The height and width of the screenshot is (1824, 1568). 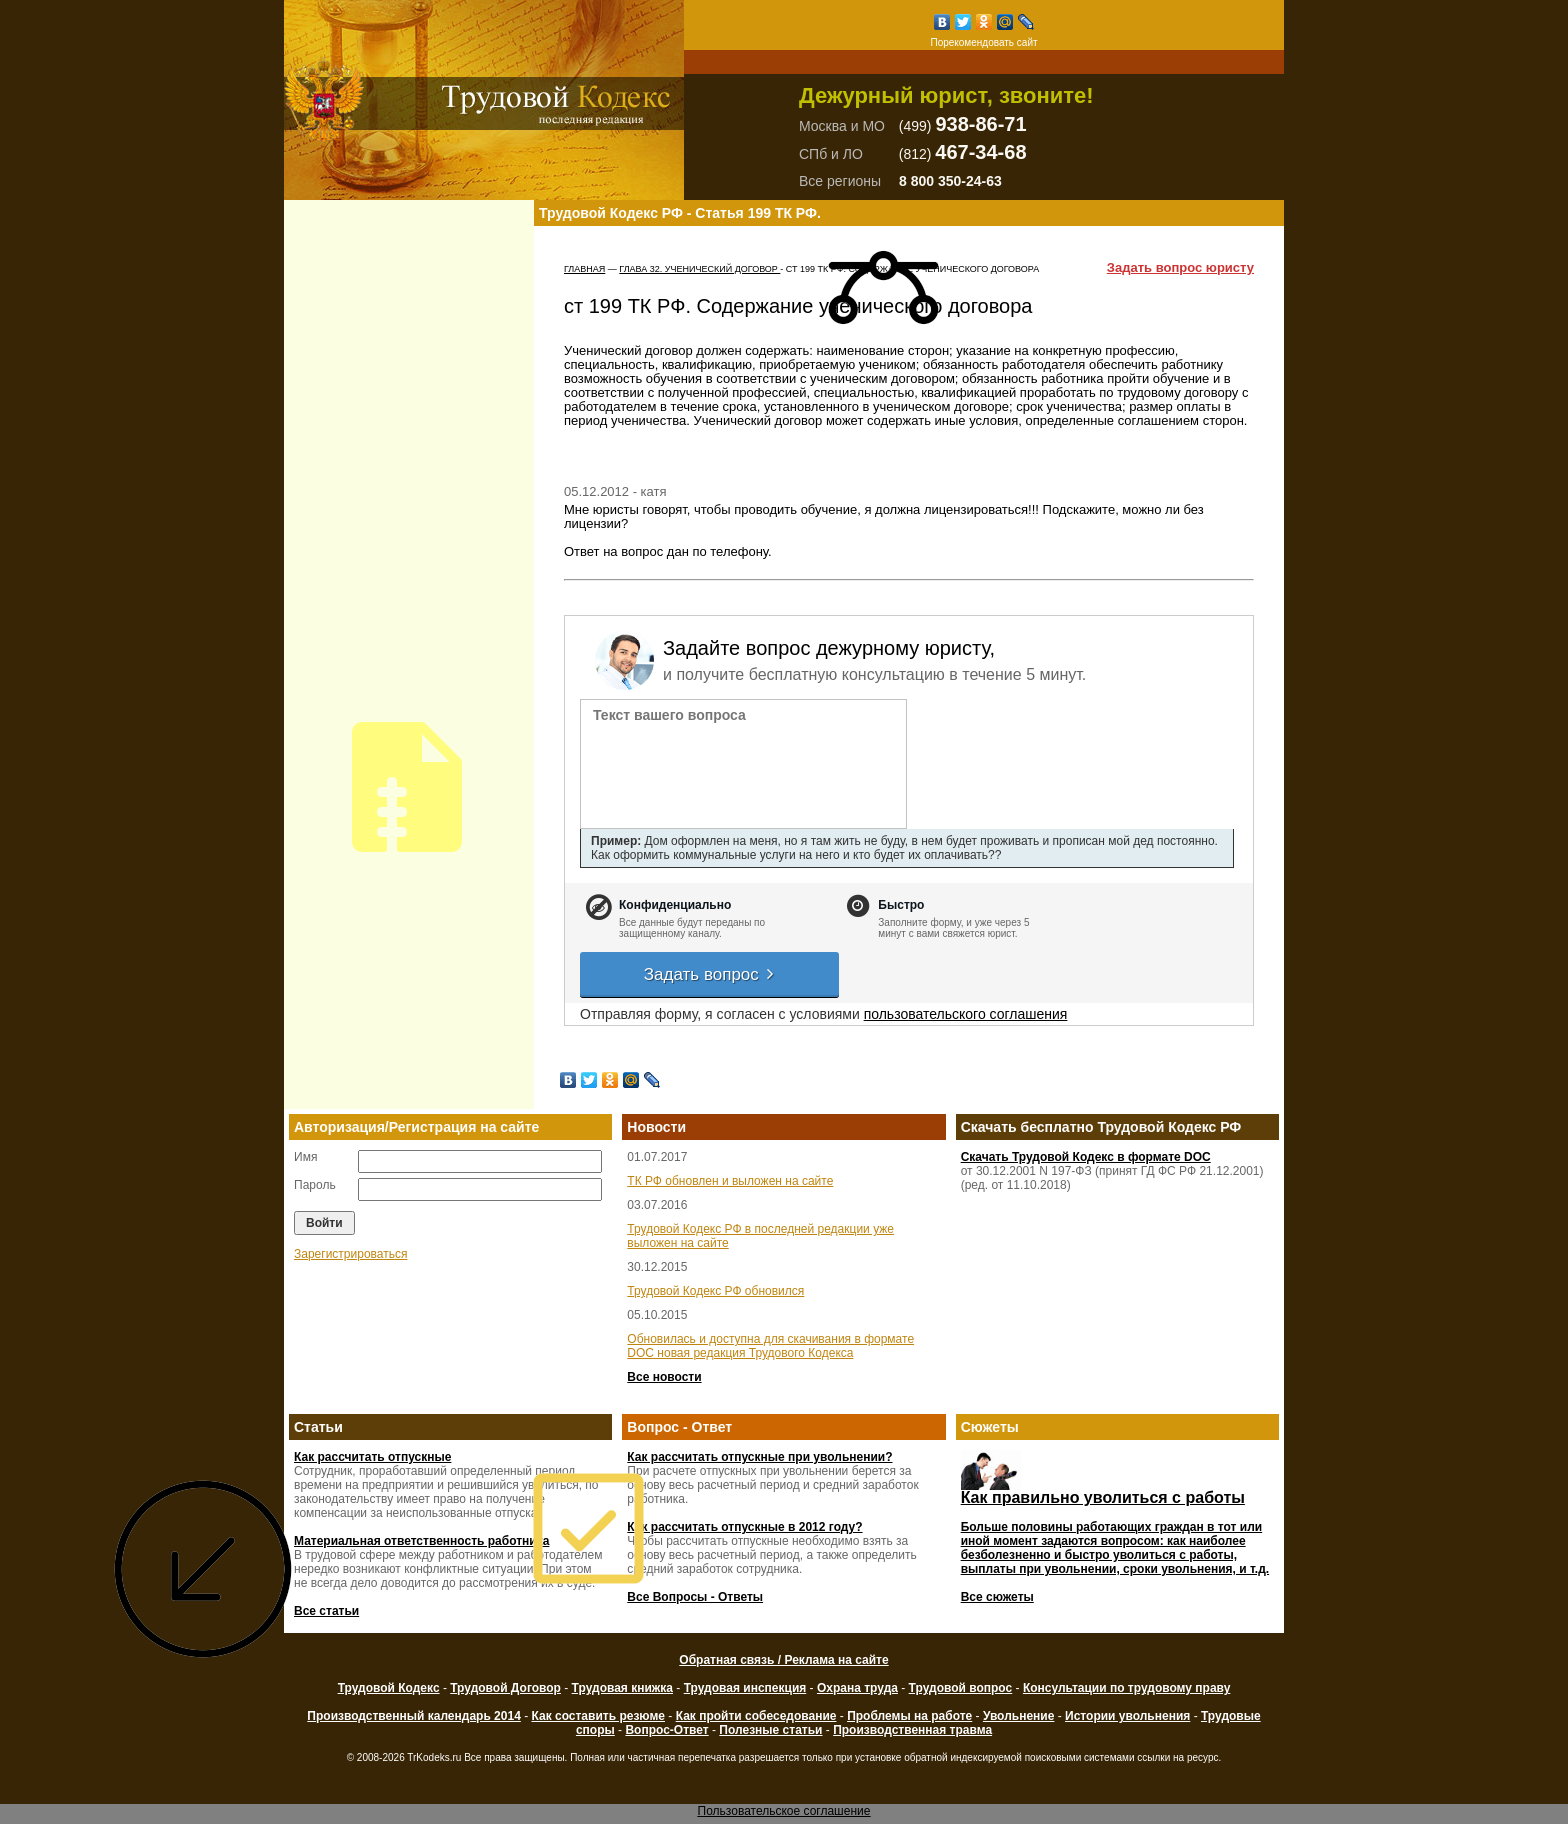 I want to click on access compressed or archived files, so click(x=407, y=787).